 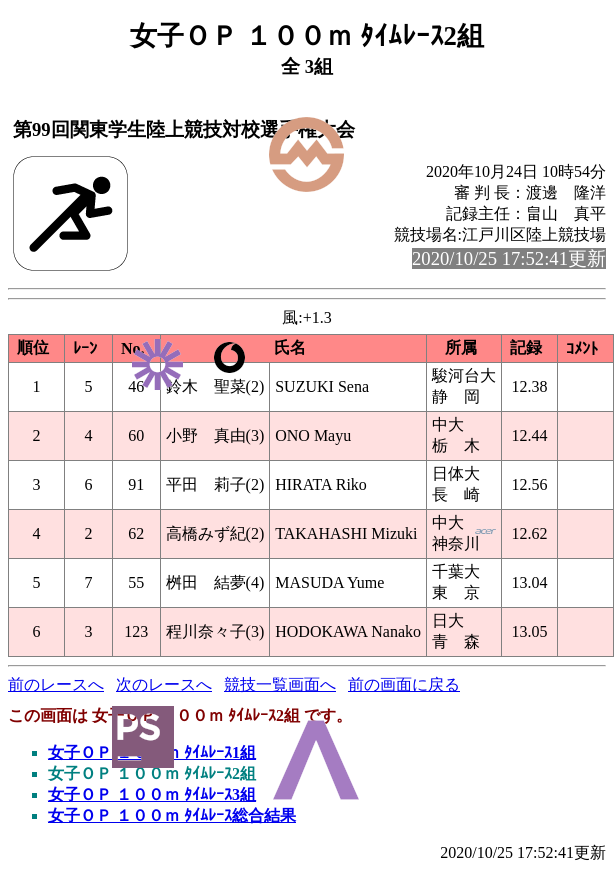 What do you see at coordinates (157, 364) in the screenshot?
I see `open loom video messaging app` at bounding box center [157, 364].